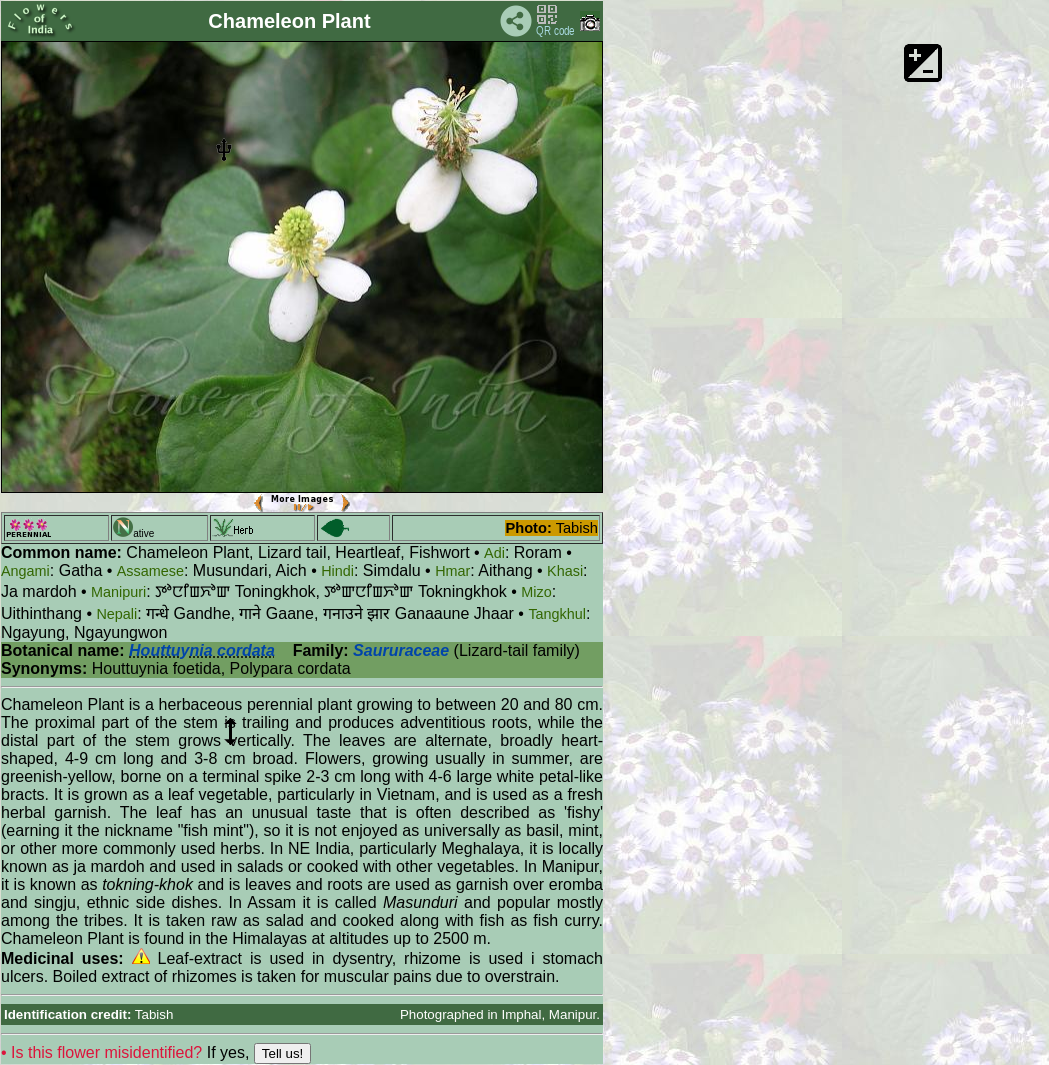 The height and width of the screenshot is (1065, 1049). I want to click on connect a USB device, so click(224, 150).